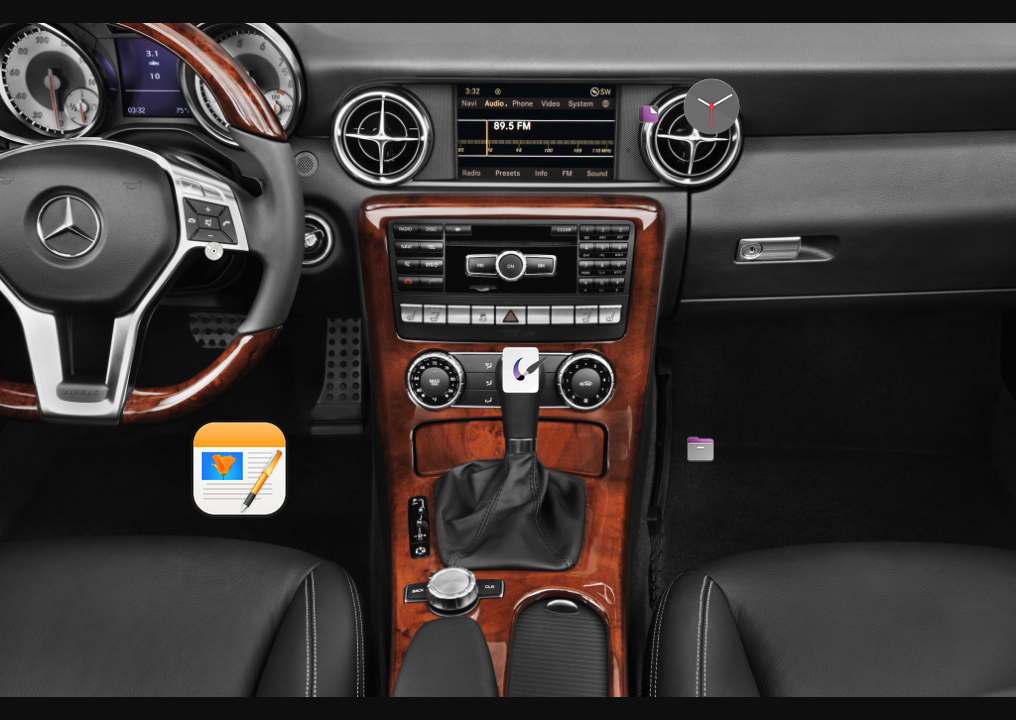 This screenshot has width=1016, height=720. I want to click on access CD/DVD drive contents, so click(214, 251).